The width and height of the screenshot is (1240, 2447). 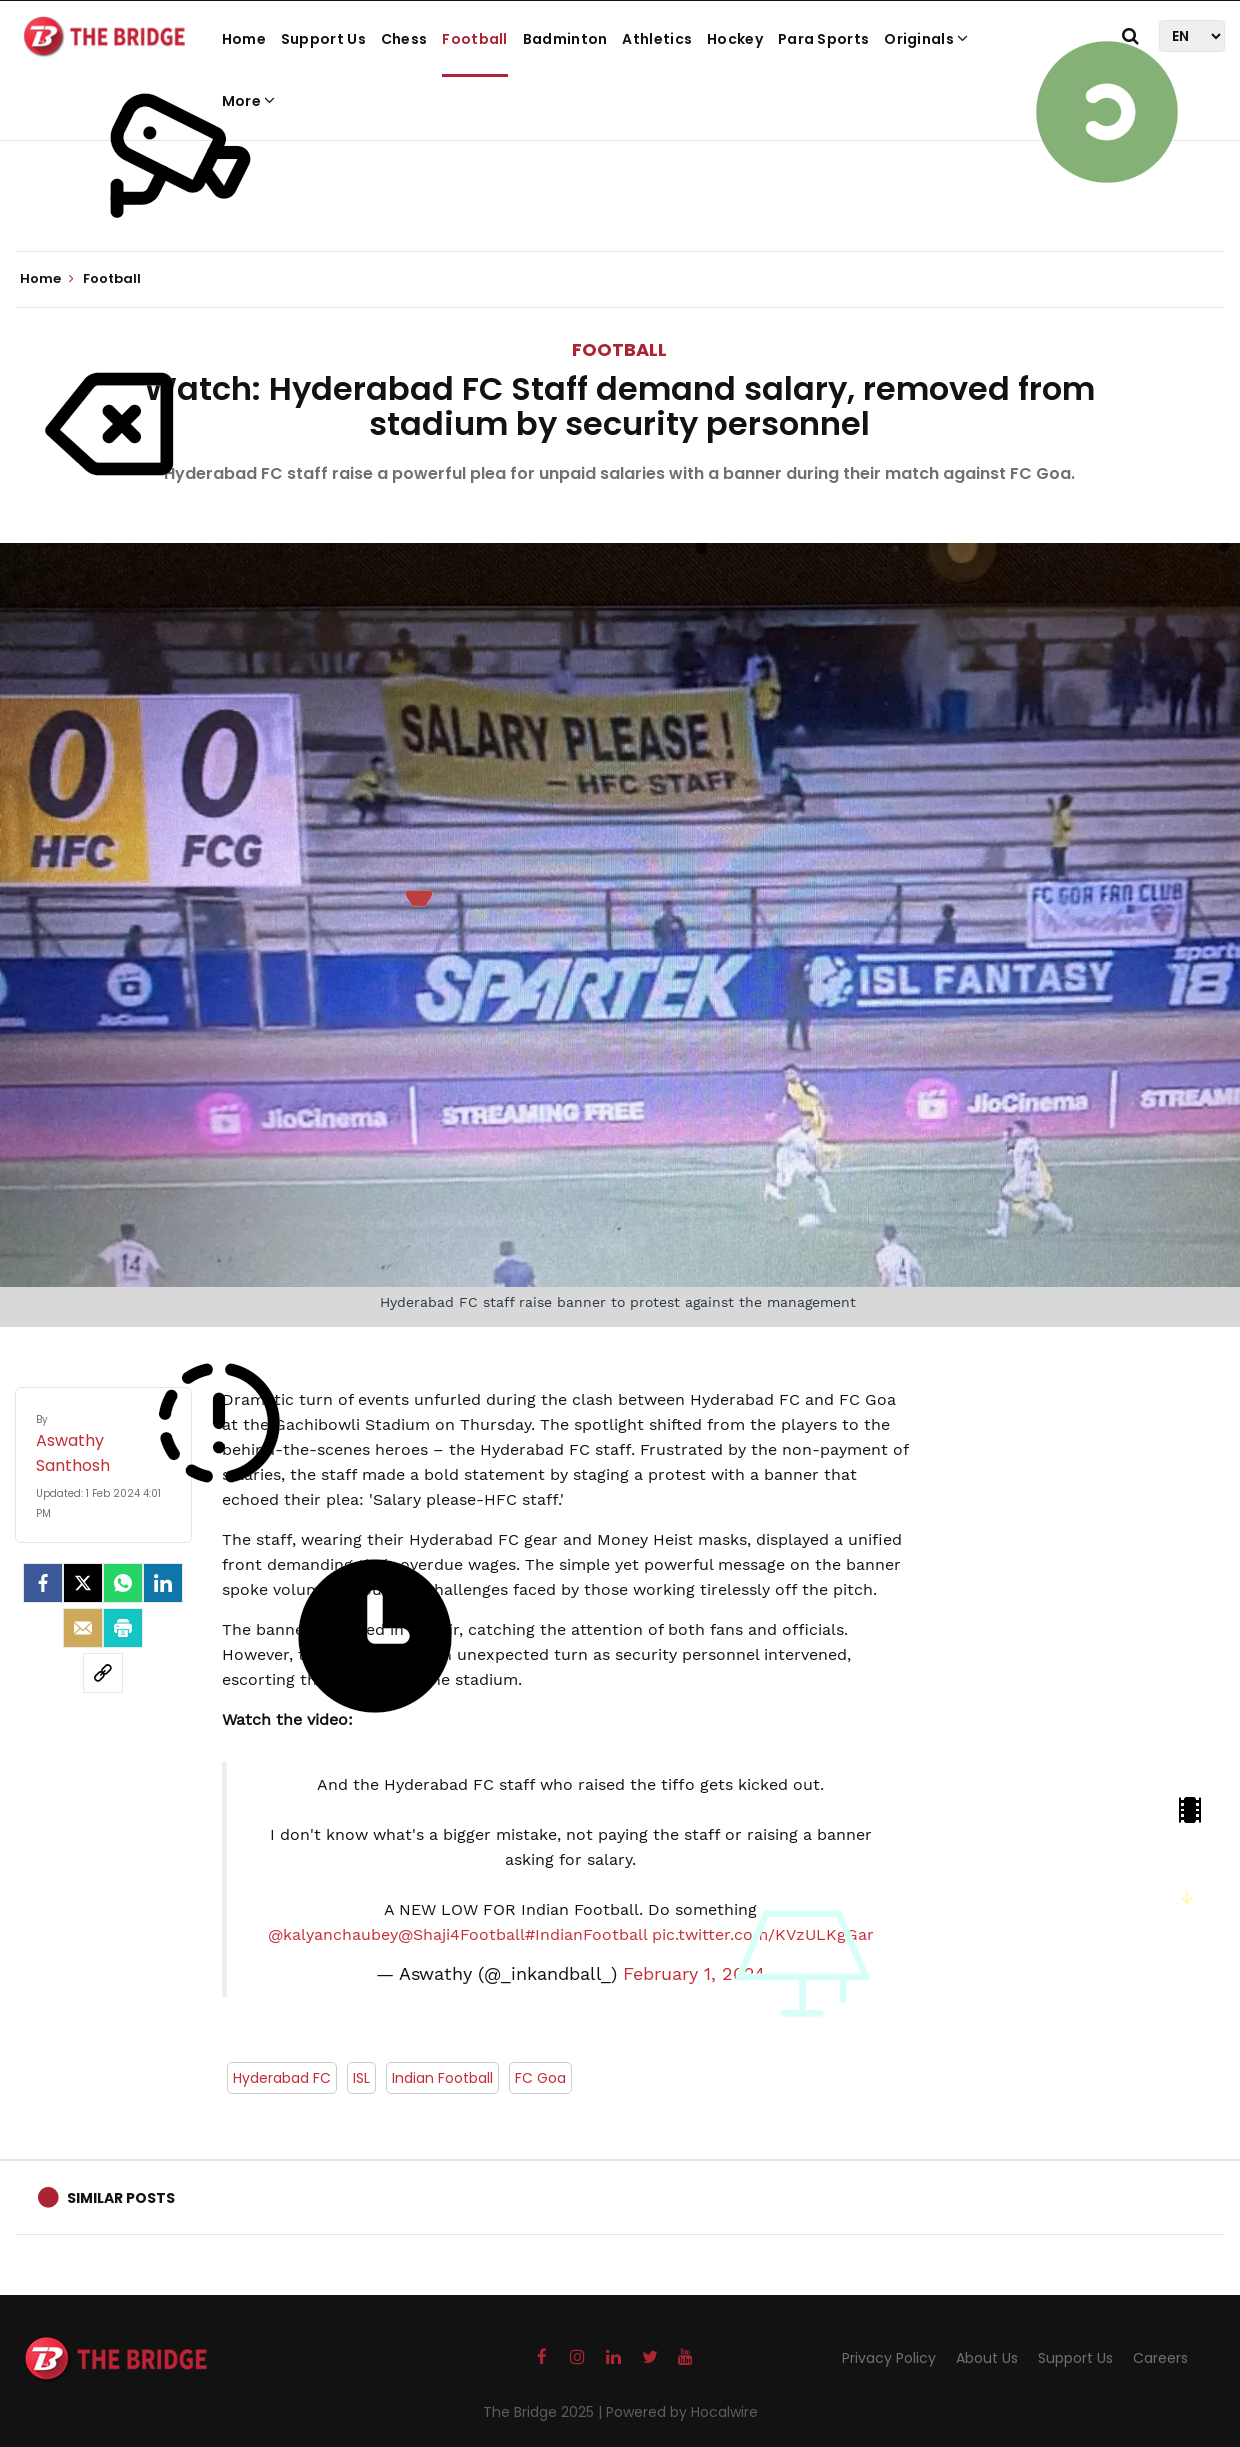 What do you see at coordinates (182, 152) in the screenshot?
I see `access security camera feed` at bounding box center [182, 152].